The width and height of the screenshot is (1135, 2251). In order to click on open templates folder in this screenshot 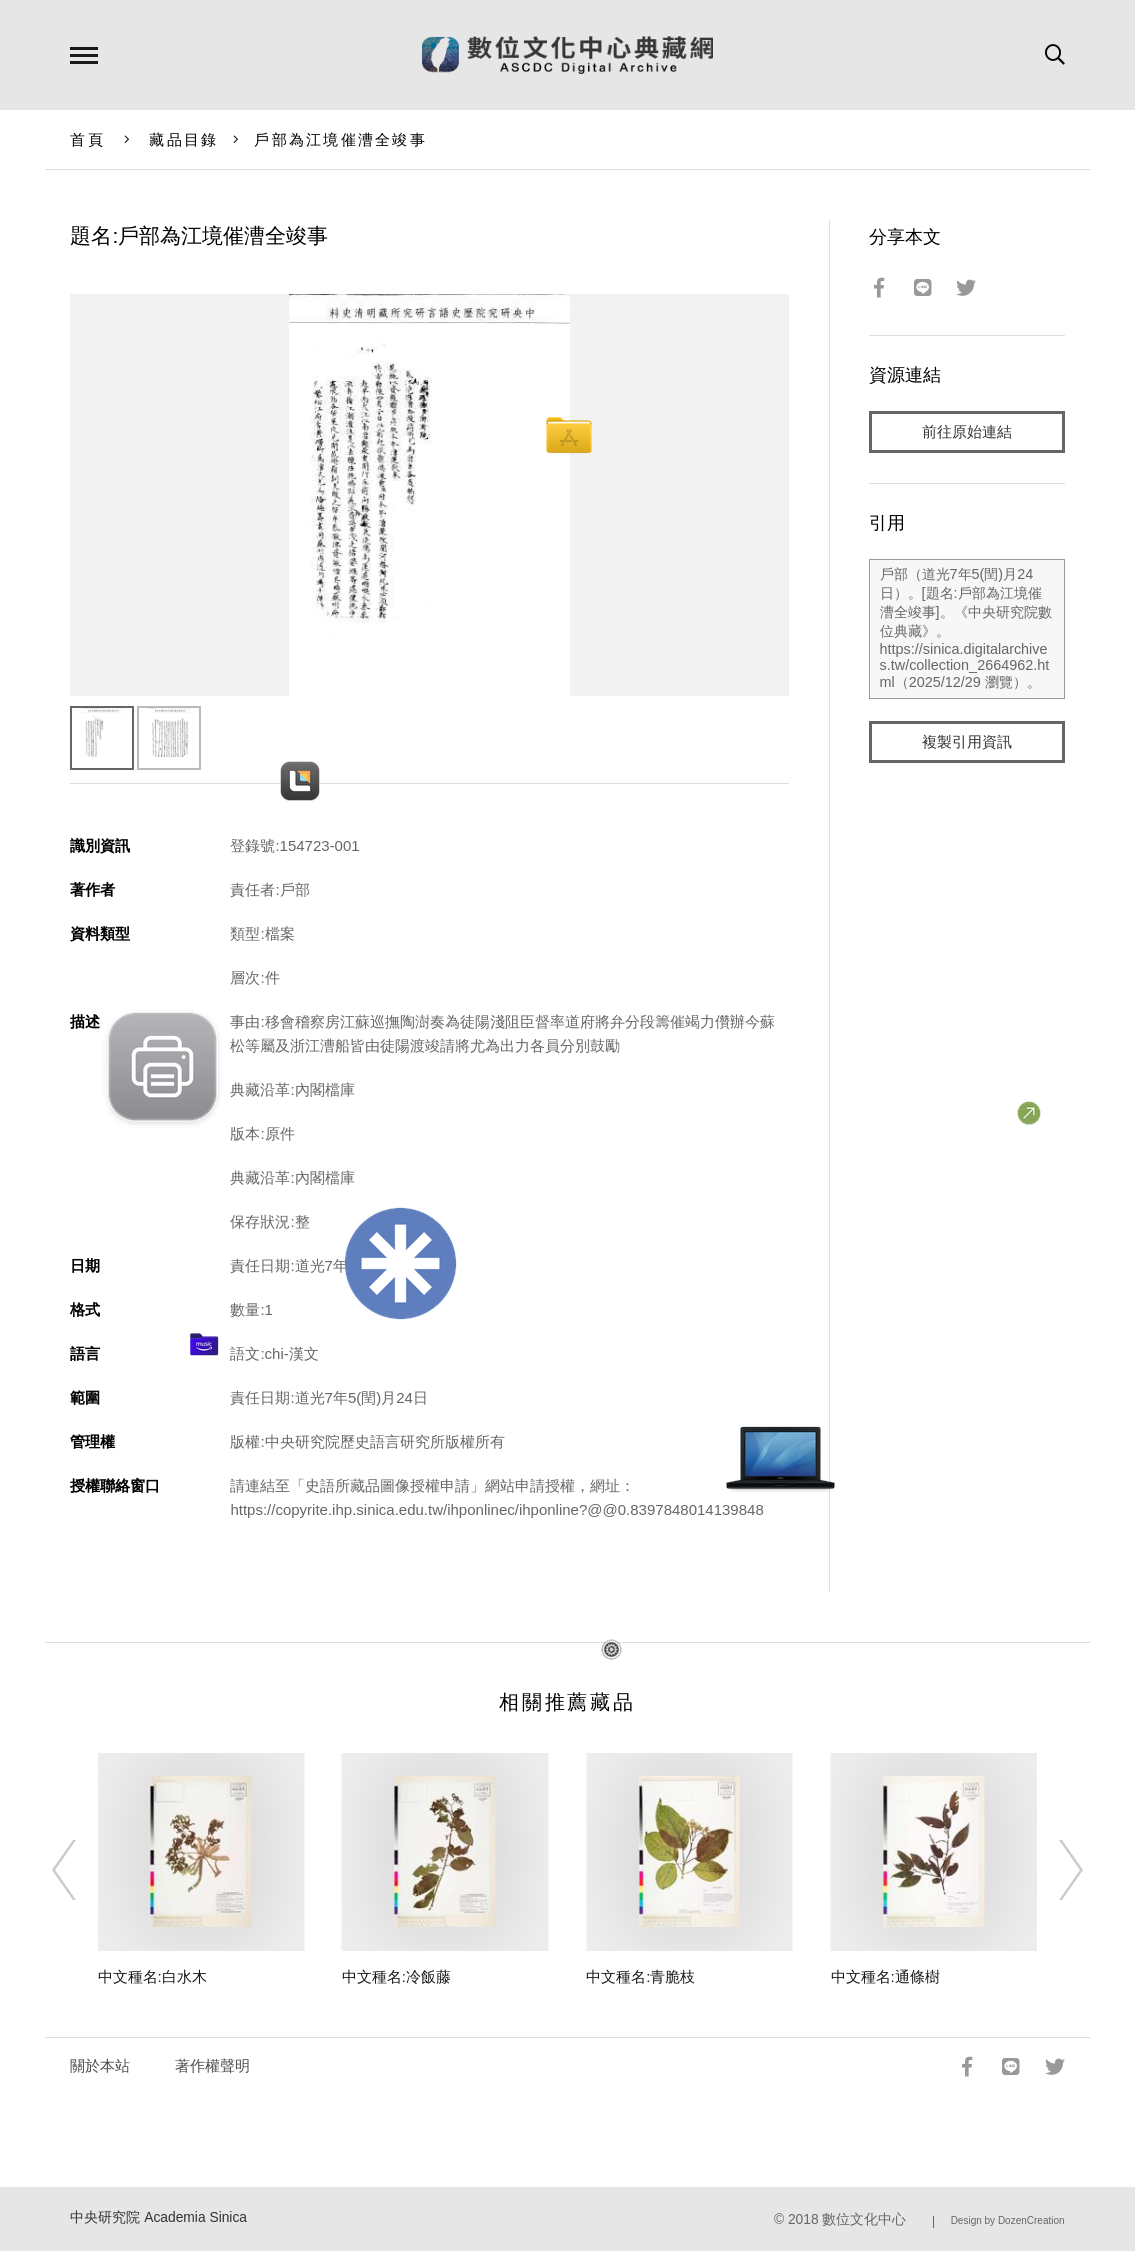, I will do `click(569, 435)`.